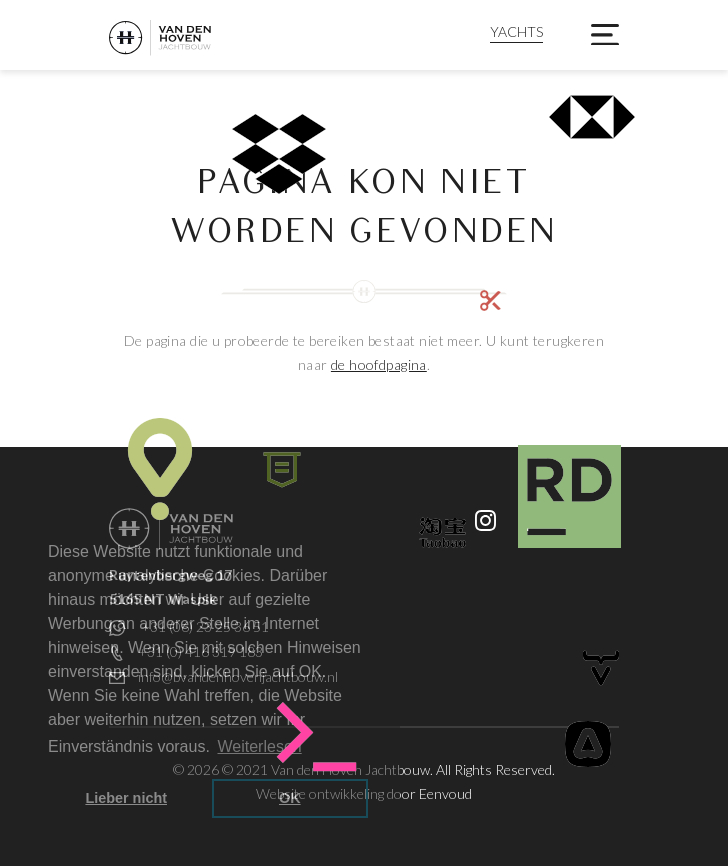 The height and width of the screenshot is (866, 728). Describe the element at coordinates (490, 300) in the screenshot. I see `cut selected content` at that location.